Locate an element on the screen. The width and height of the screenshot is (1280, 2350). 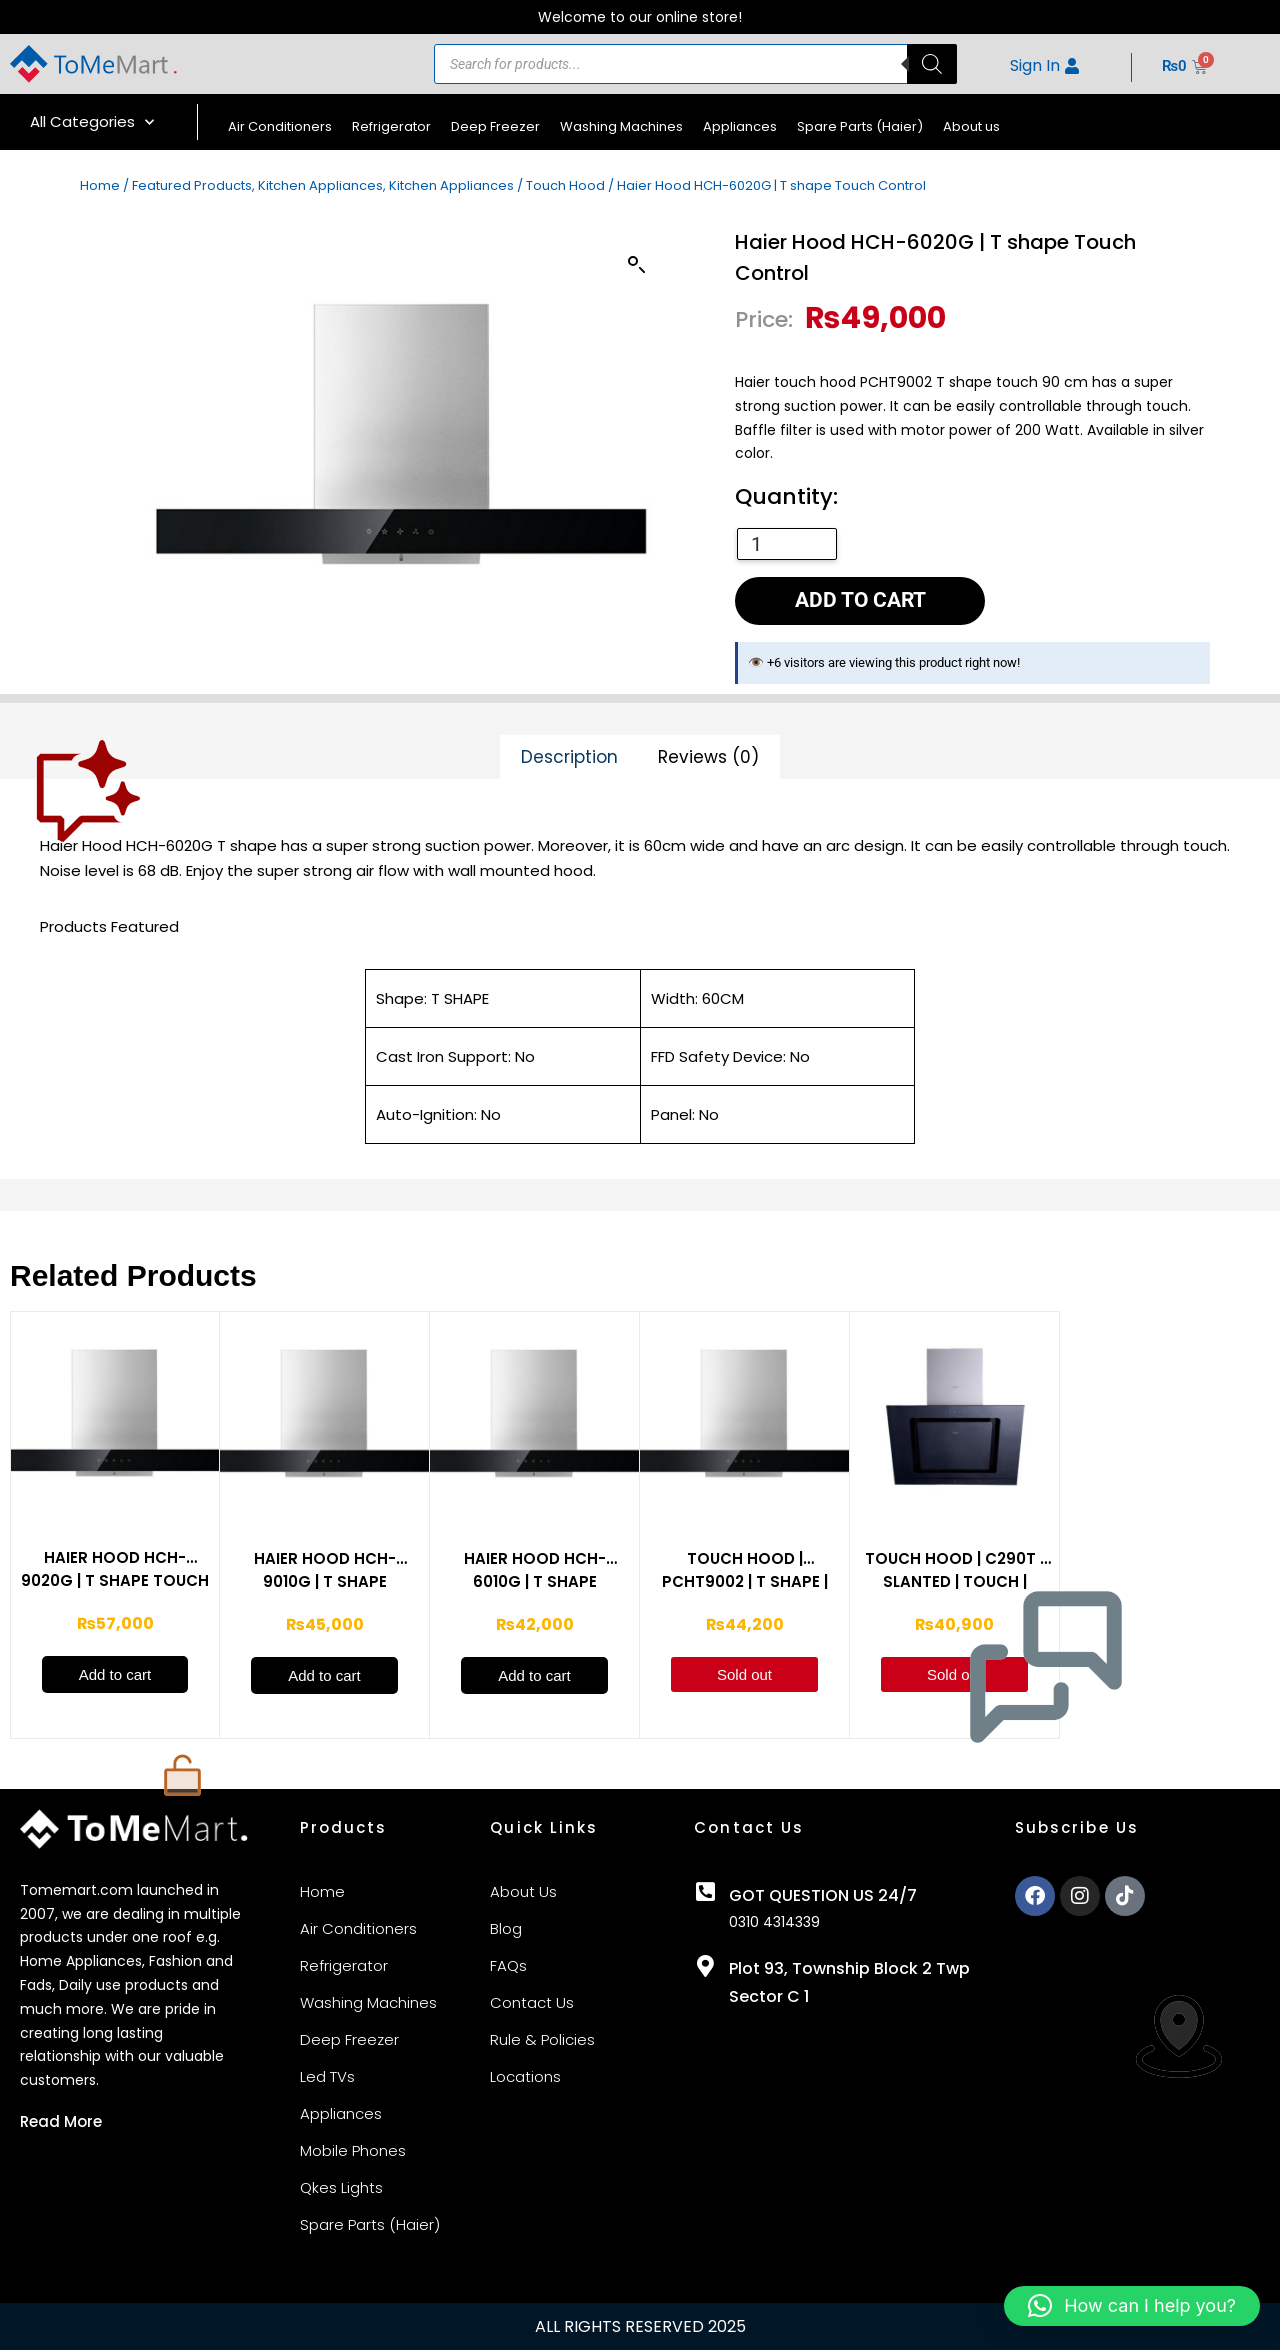
view location area or region on map is located at coordinates (1179, 2038).